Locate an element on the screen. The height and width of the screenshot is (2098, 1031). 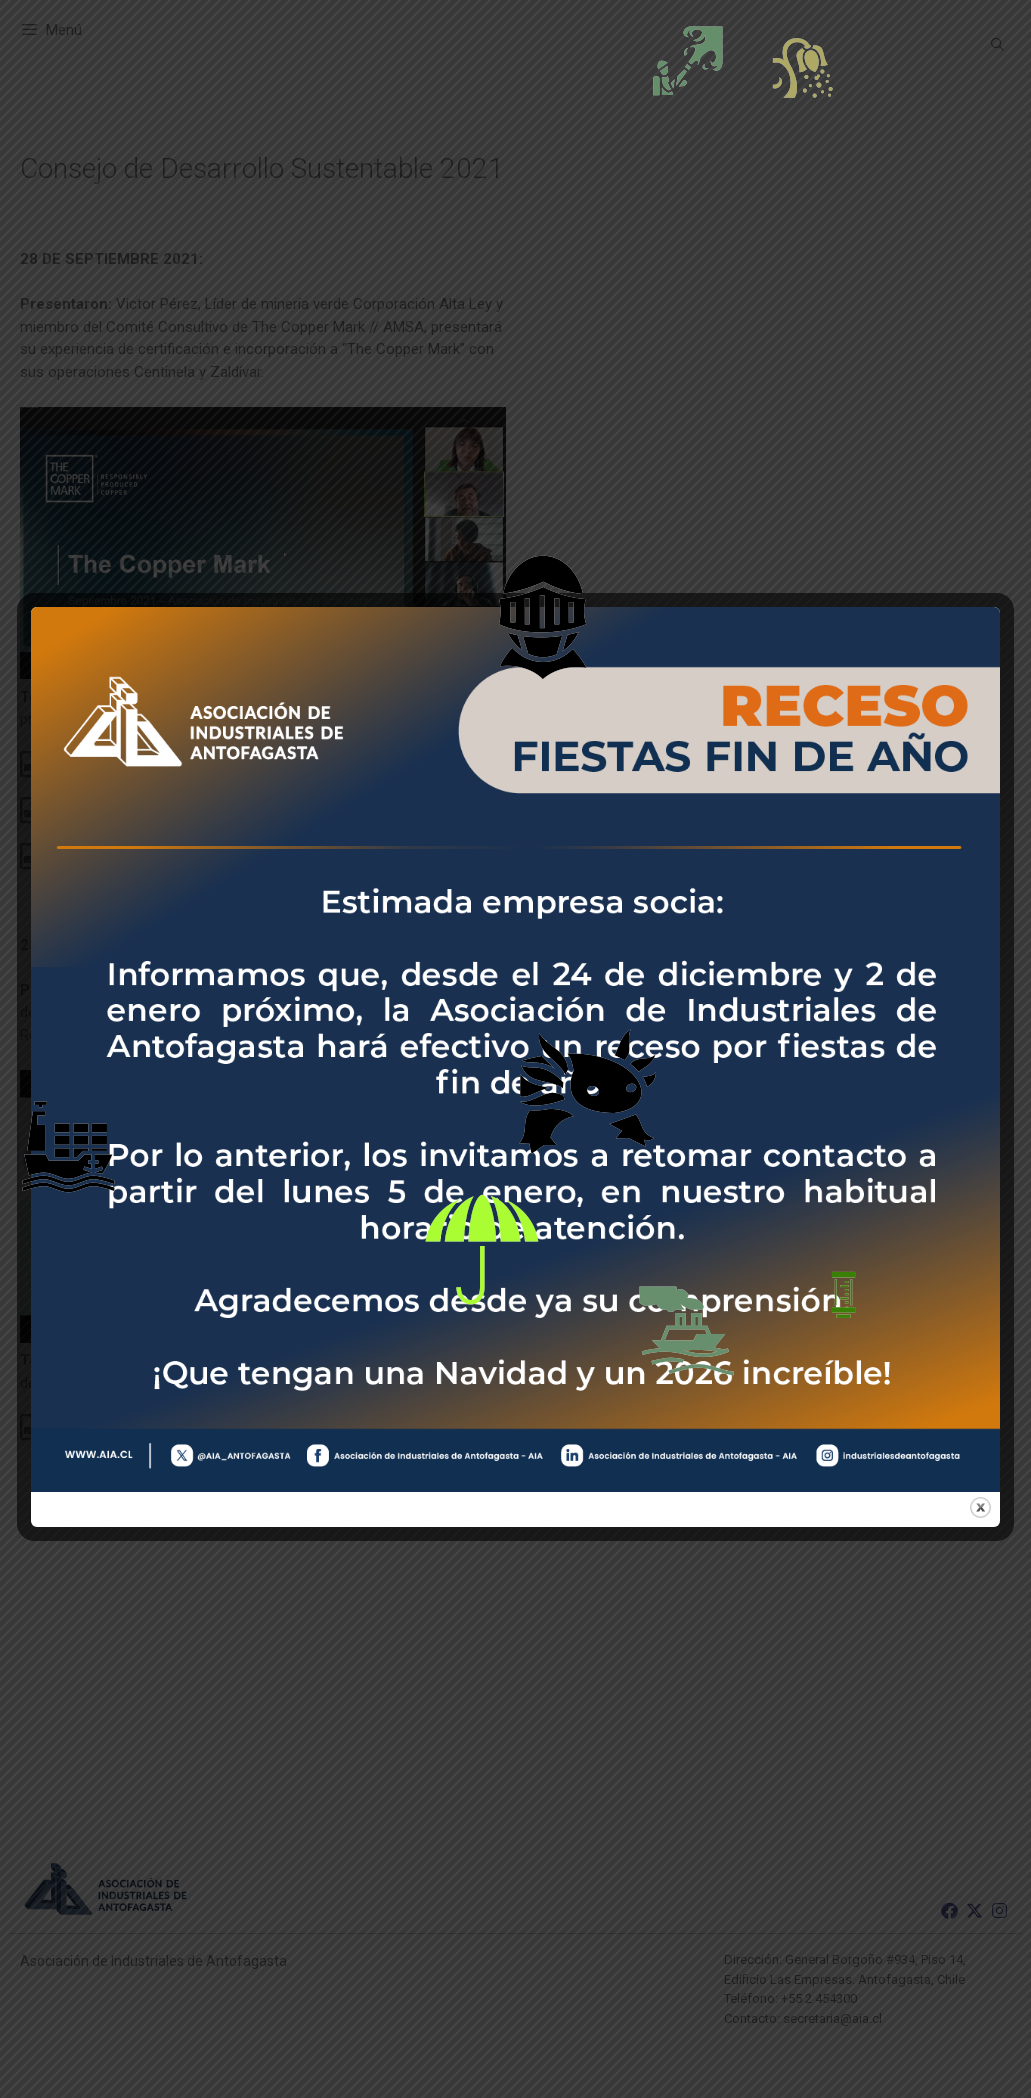
view weather forecast or rain conditions is located at coordinates (481, 1248).